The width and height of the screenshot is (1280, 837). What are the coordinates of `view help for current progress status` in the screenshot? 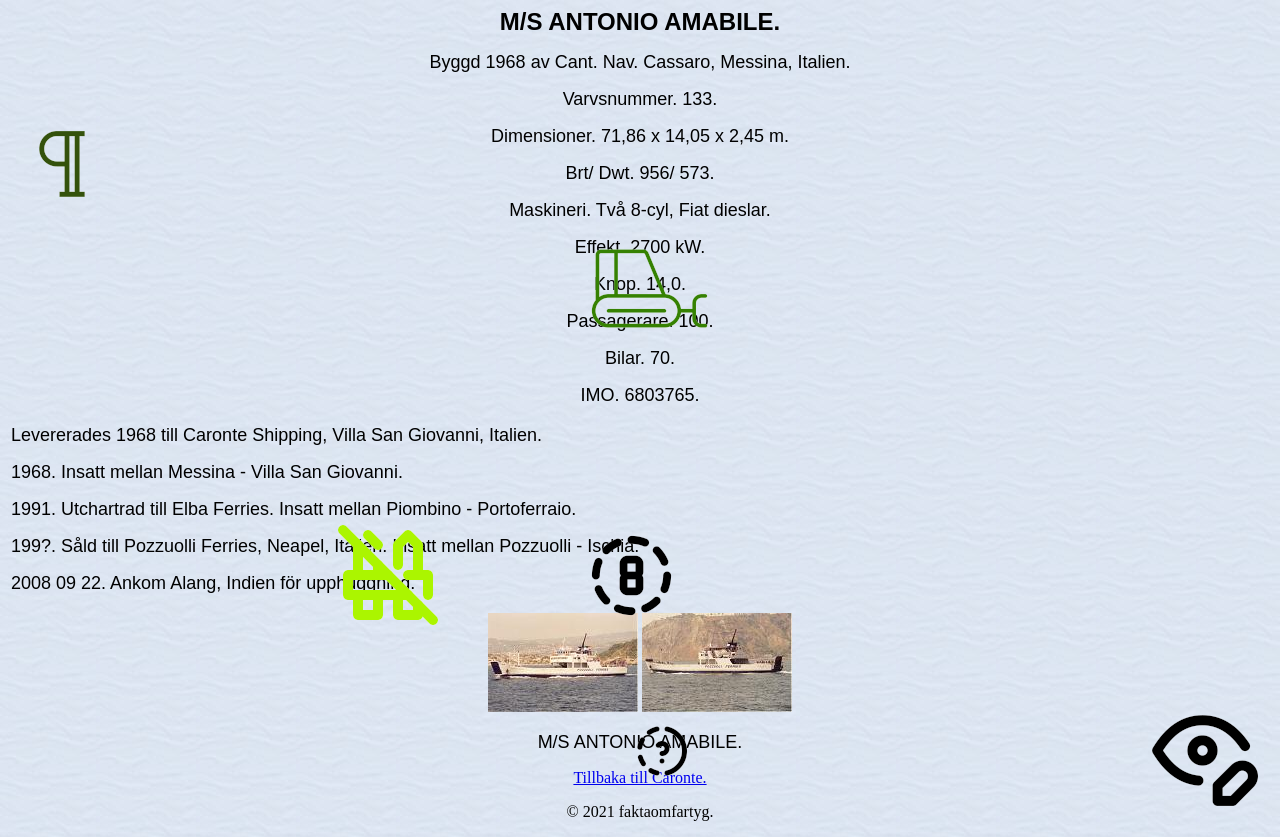 It's located at (662, 751).